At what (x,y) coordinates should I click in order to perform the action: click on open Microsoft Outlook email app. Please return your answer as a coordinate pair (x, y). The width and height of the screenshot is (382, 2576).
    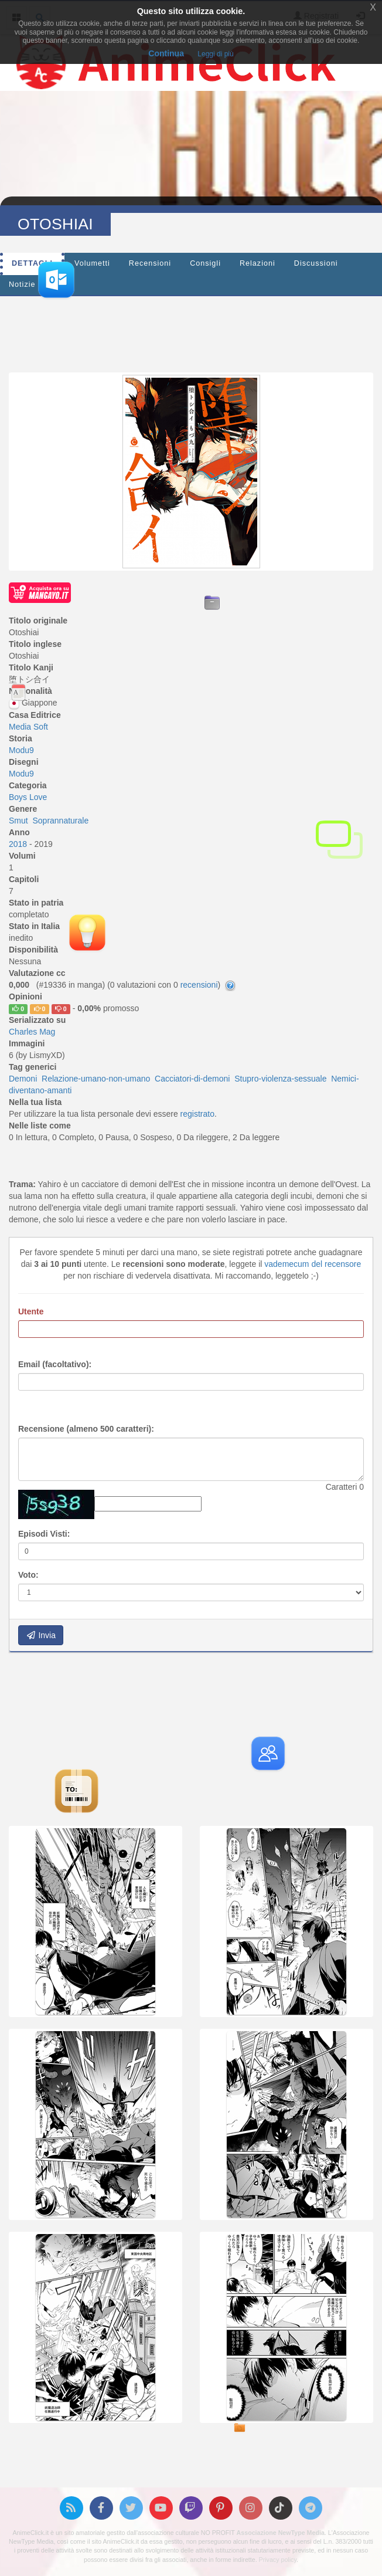
    Looking at the image, I should click on (56, 280).